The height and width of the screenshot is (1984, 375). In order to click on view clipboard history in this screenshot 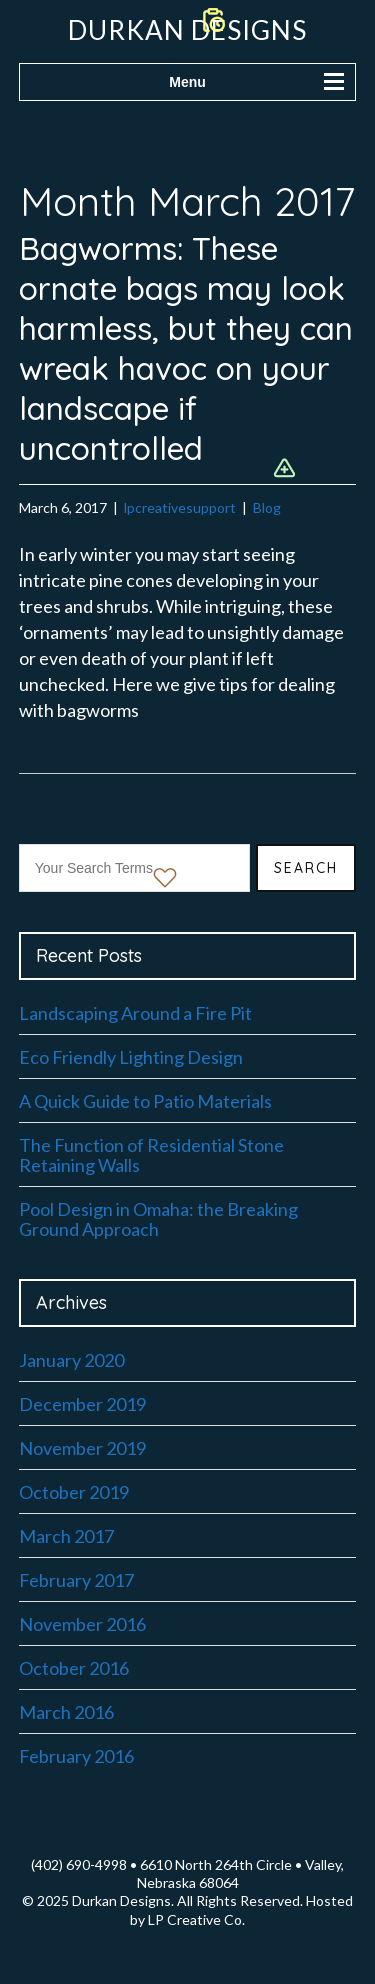, I will do `click(213, 20)`.